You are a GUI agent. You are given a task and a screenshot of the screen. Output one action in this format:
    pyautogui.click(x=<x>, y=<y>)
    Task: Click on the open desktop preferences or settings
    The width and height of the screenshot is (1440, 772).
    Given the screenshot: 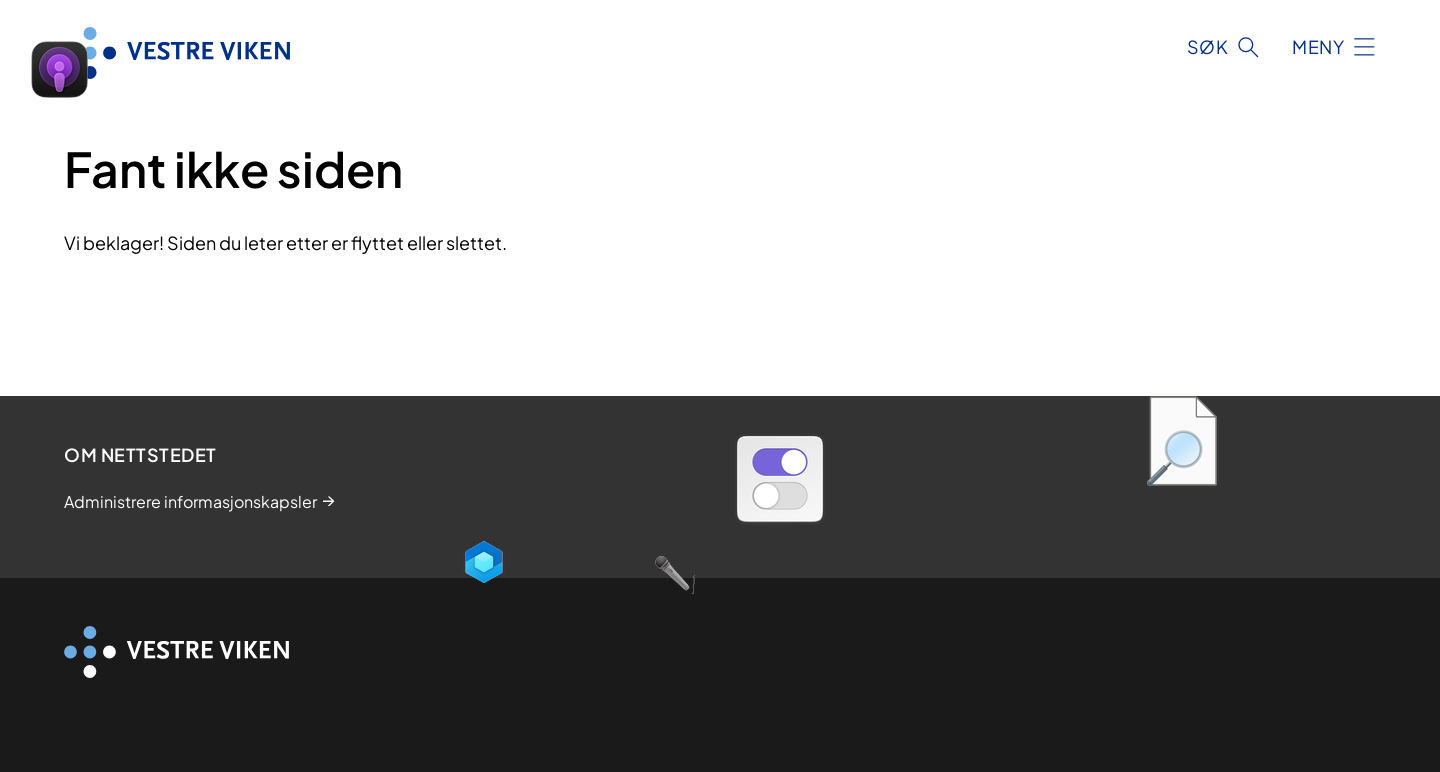 What is the action you would take?
    pyautogui.click(x=780, y=479)
    